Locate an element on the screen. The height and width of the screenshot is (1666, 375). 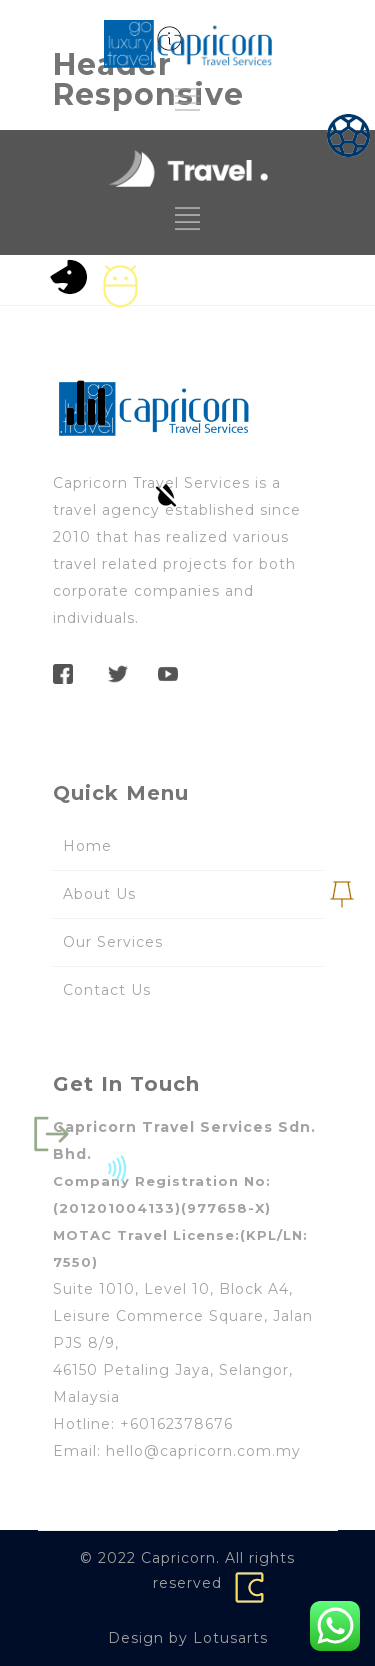
reset or remove color formatting is located at coordinates (166, 495).